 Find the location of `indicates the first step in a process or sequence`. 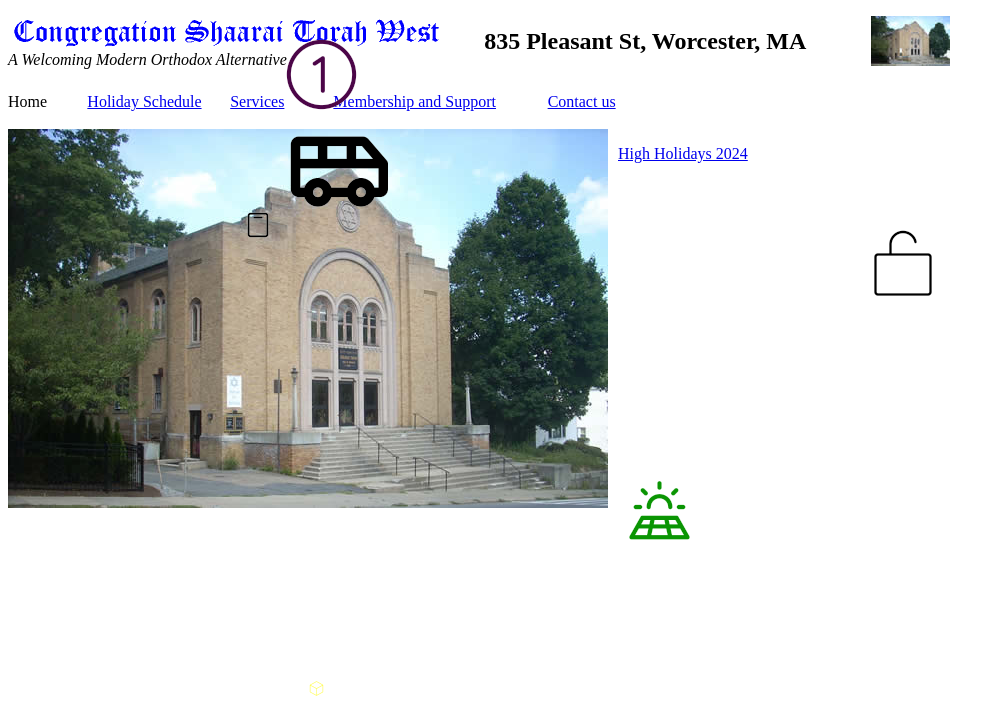

indicates the first step in a process or sequence is located at coordinates (321, 74).